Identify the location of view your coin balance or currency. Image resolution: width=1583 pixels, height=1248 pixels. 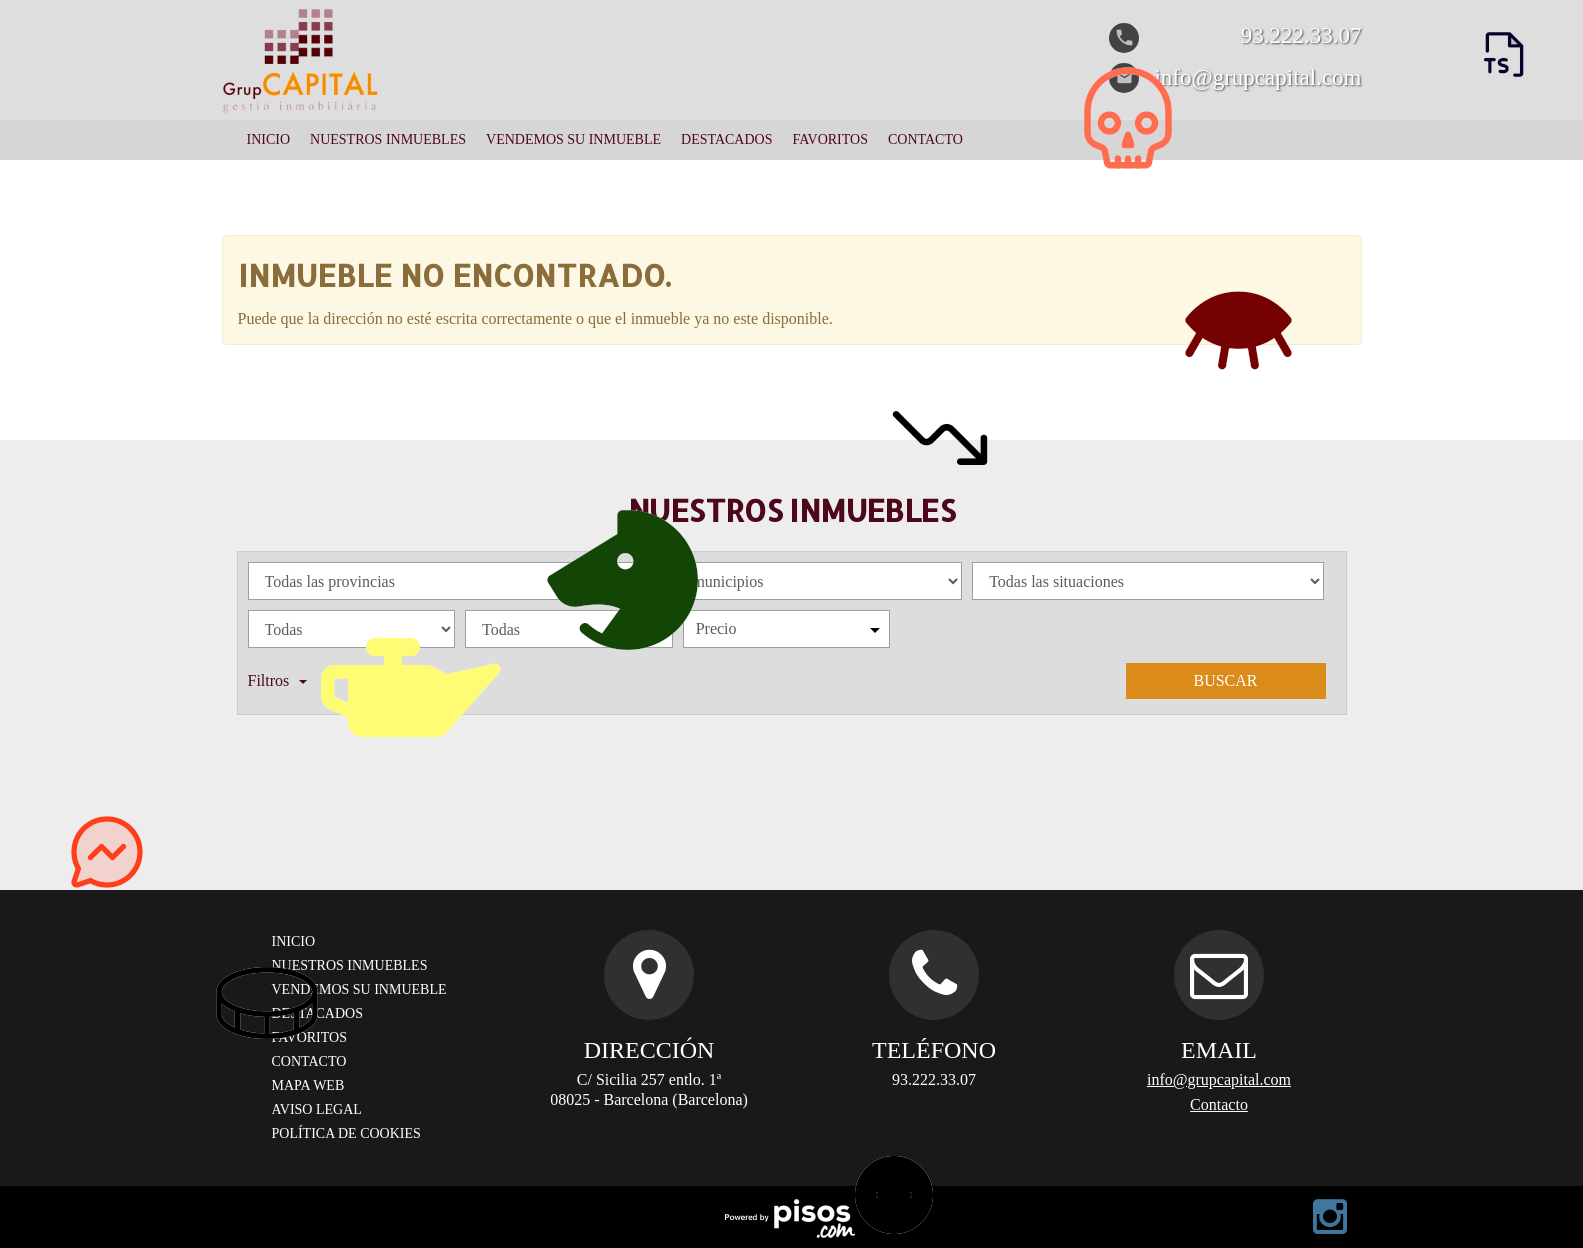
(267, 1003).